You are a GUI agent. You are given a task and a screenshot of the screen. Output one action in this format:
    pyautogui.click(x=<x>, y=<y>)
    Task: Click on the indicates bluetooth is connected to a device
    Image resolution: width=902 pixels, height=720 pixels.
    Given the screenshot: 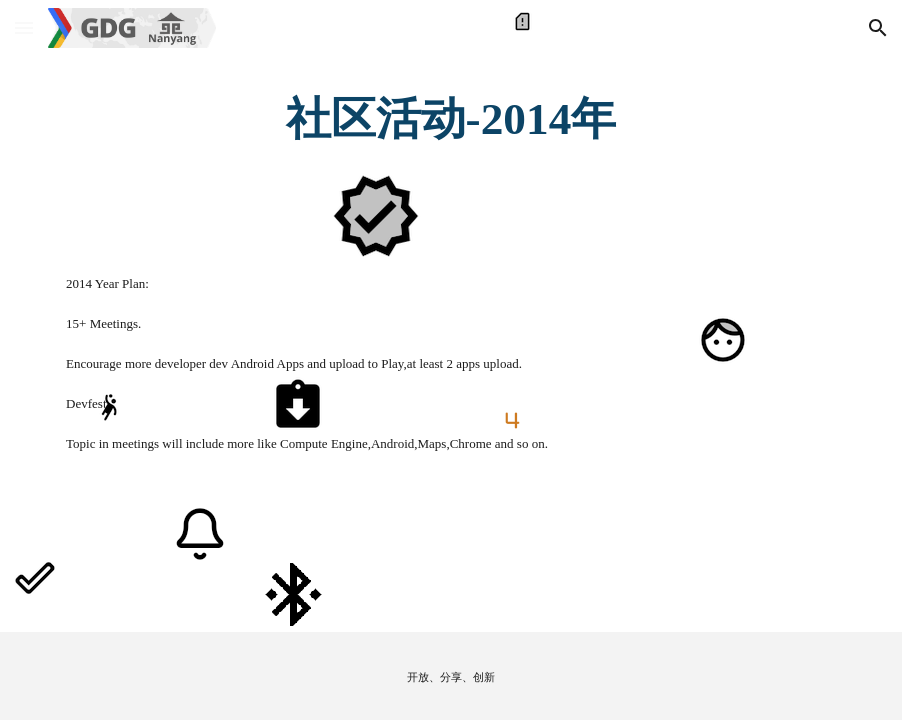 What is the action you would take?
    pyautogui.click(x=293, y=594)
    